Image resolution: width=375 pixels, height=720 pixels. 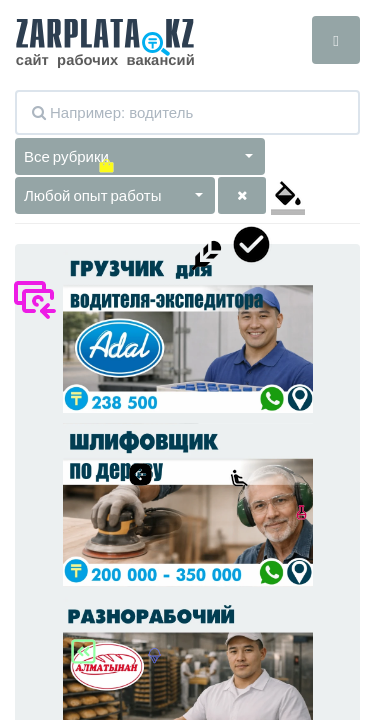 What do you see at coordinates (251, 244) in the screenshot?
I see `indicates a completed or successful action` at bounding box center [251, 244].